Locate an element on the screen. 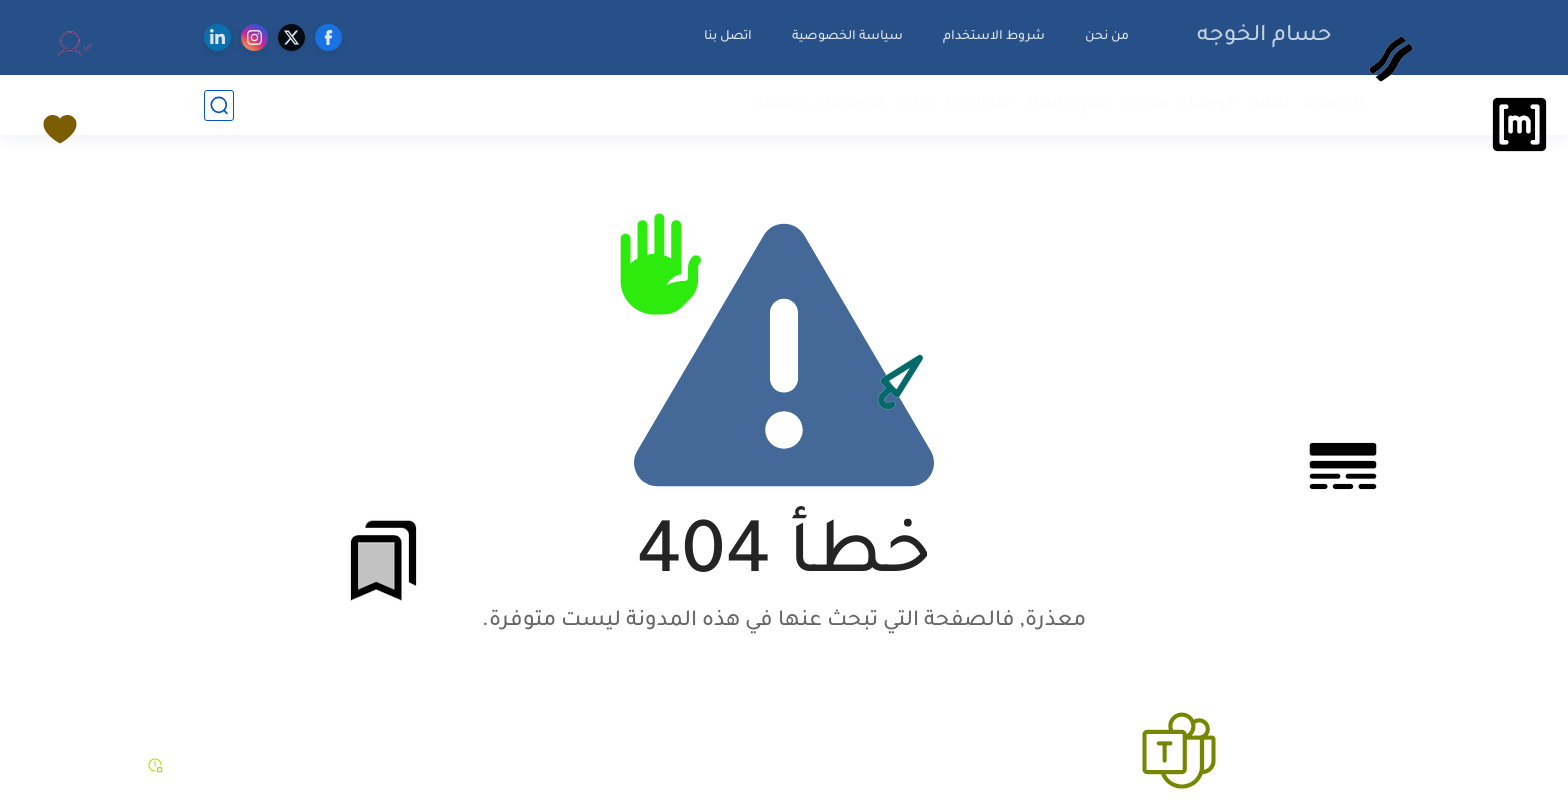 The height and width of the screenshot is (802, 1568). open matrix messaging app is located at coordinates (1519, 124).